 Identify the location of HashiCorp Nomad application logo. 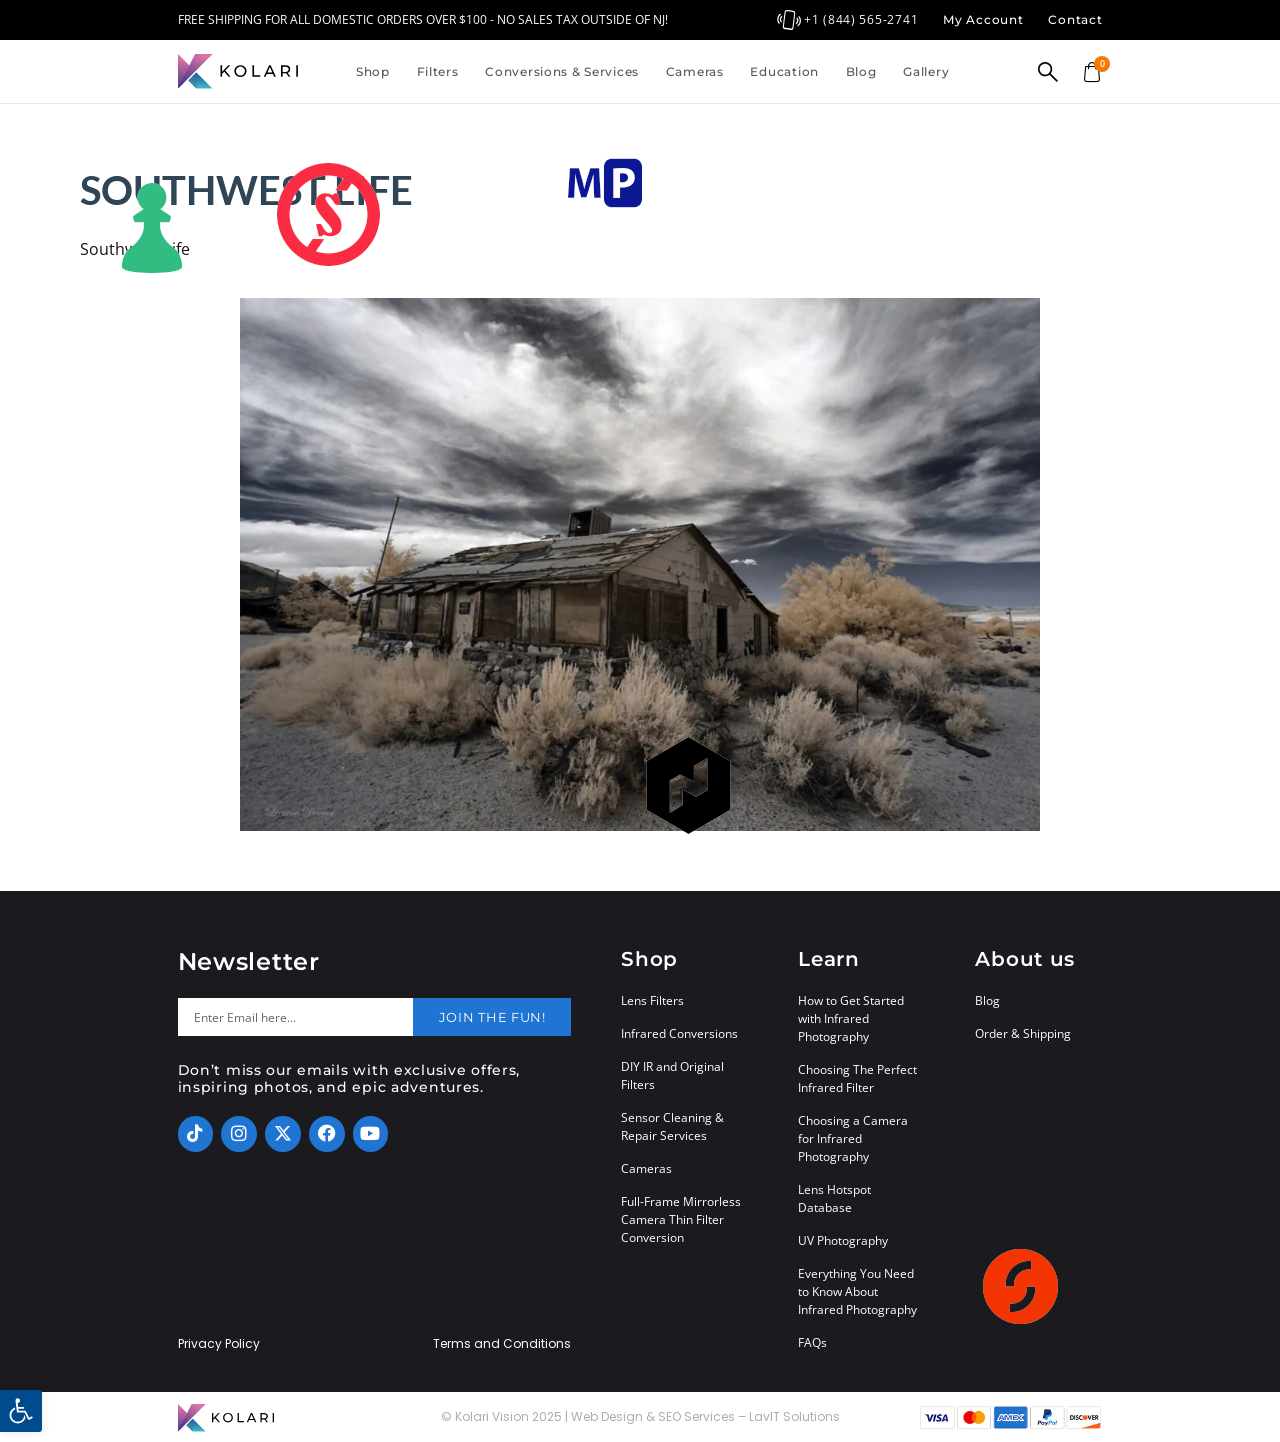
(688, 785).